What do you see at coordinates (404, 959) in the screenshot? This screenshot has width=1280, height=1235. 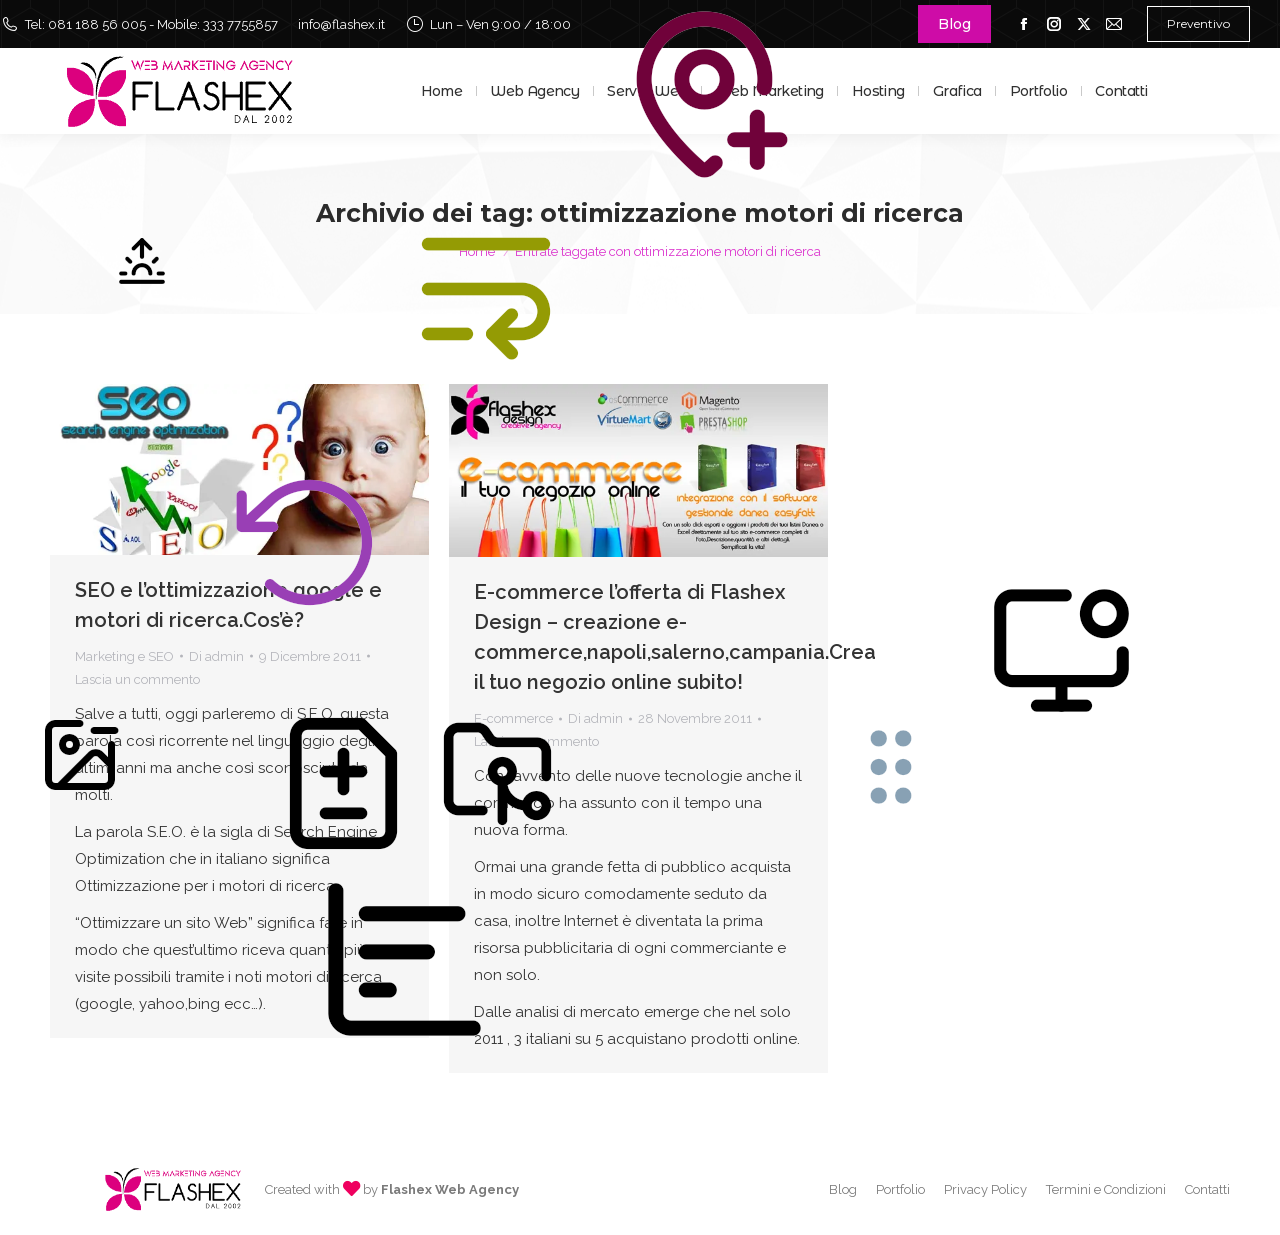 I see `view declining metrics or statistics` at bounding box center [404, 959].